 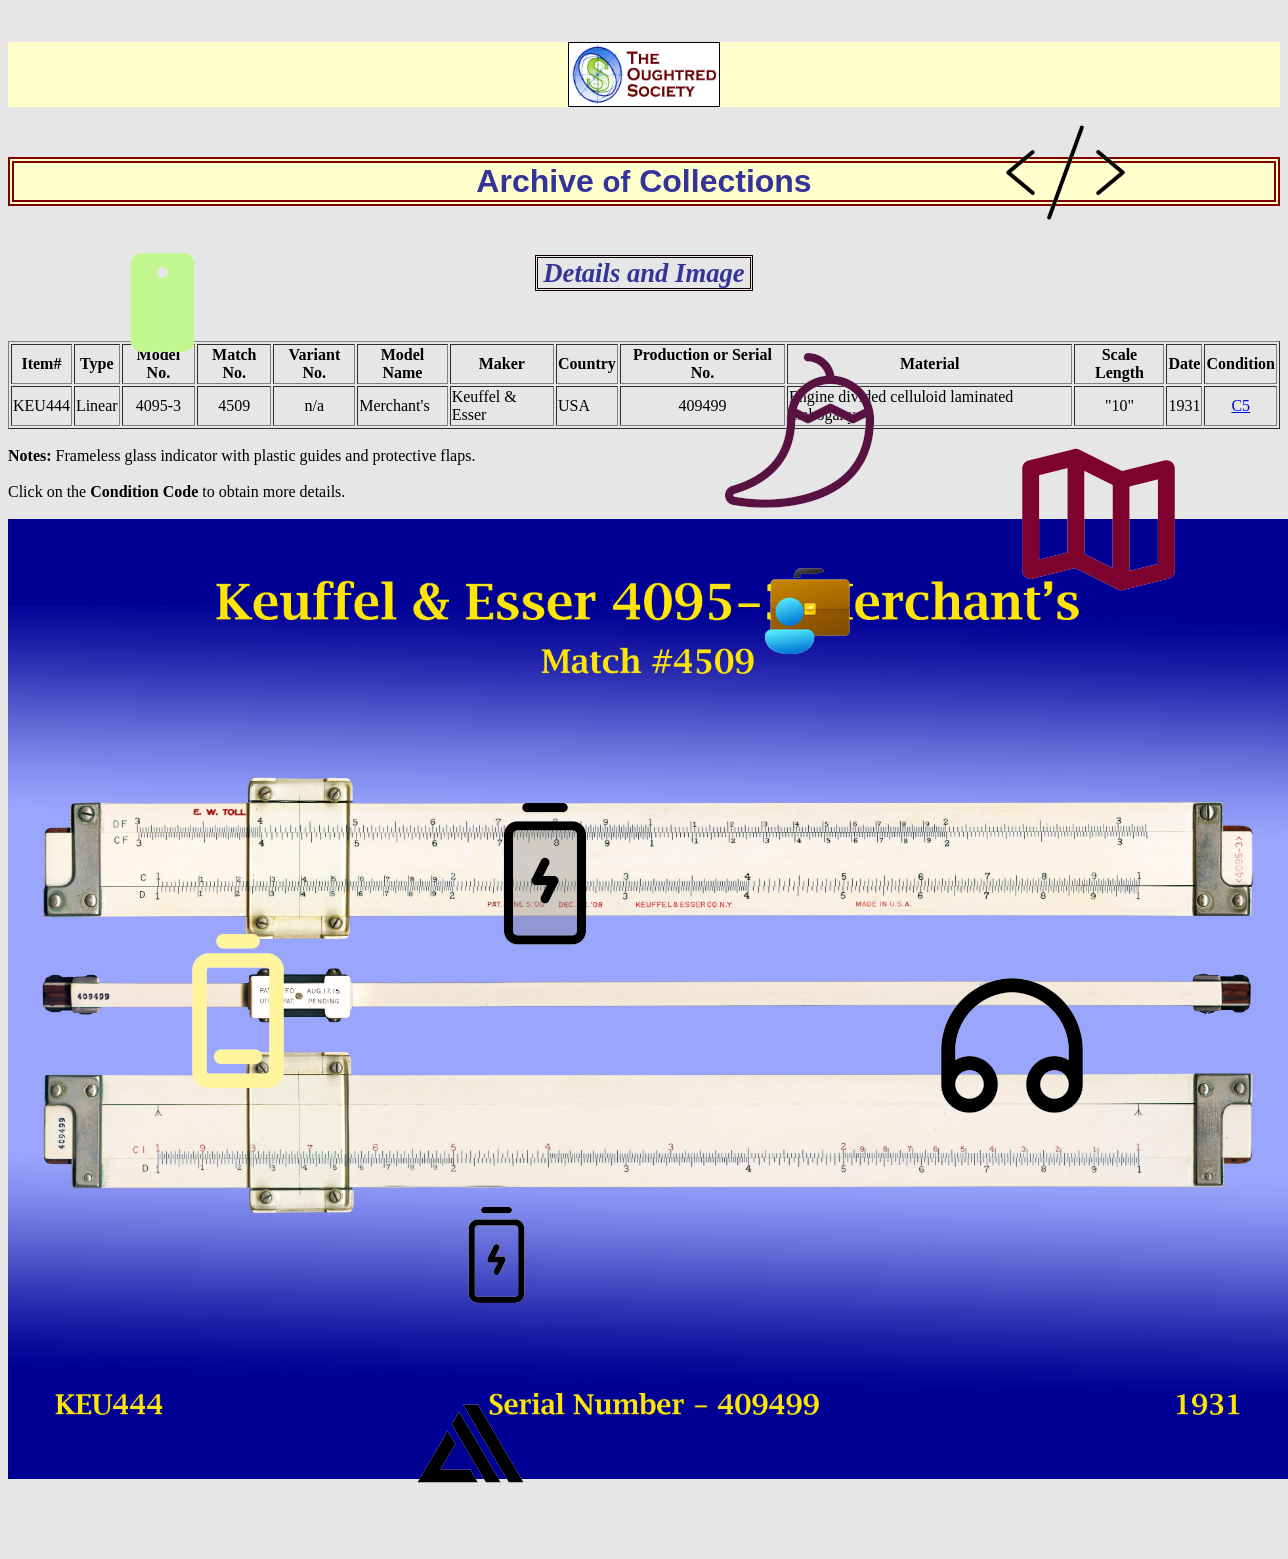 I want to click on AWS Amplify logo, so click(x=470, y=1443).